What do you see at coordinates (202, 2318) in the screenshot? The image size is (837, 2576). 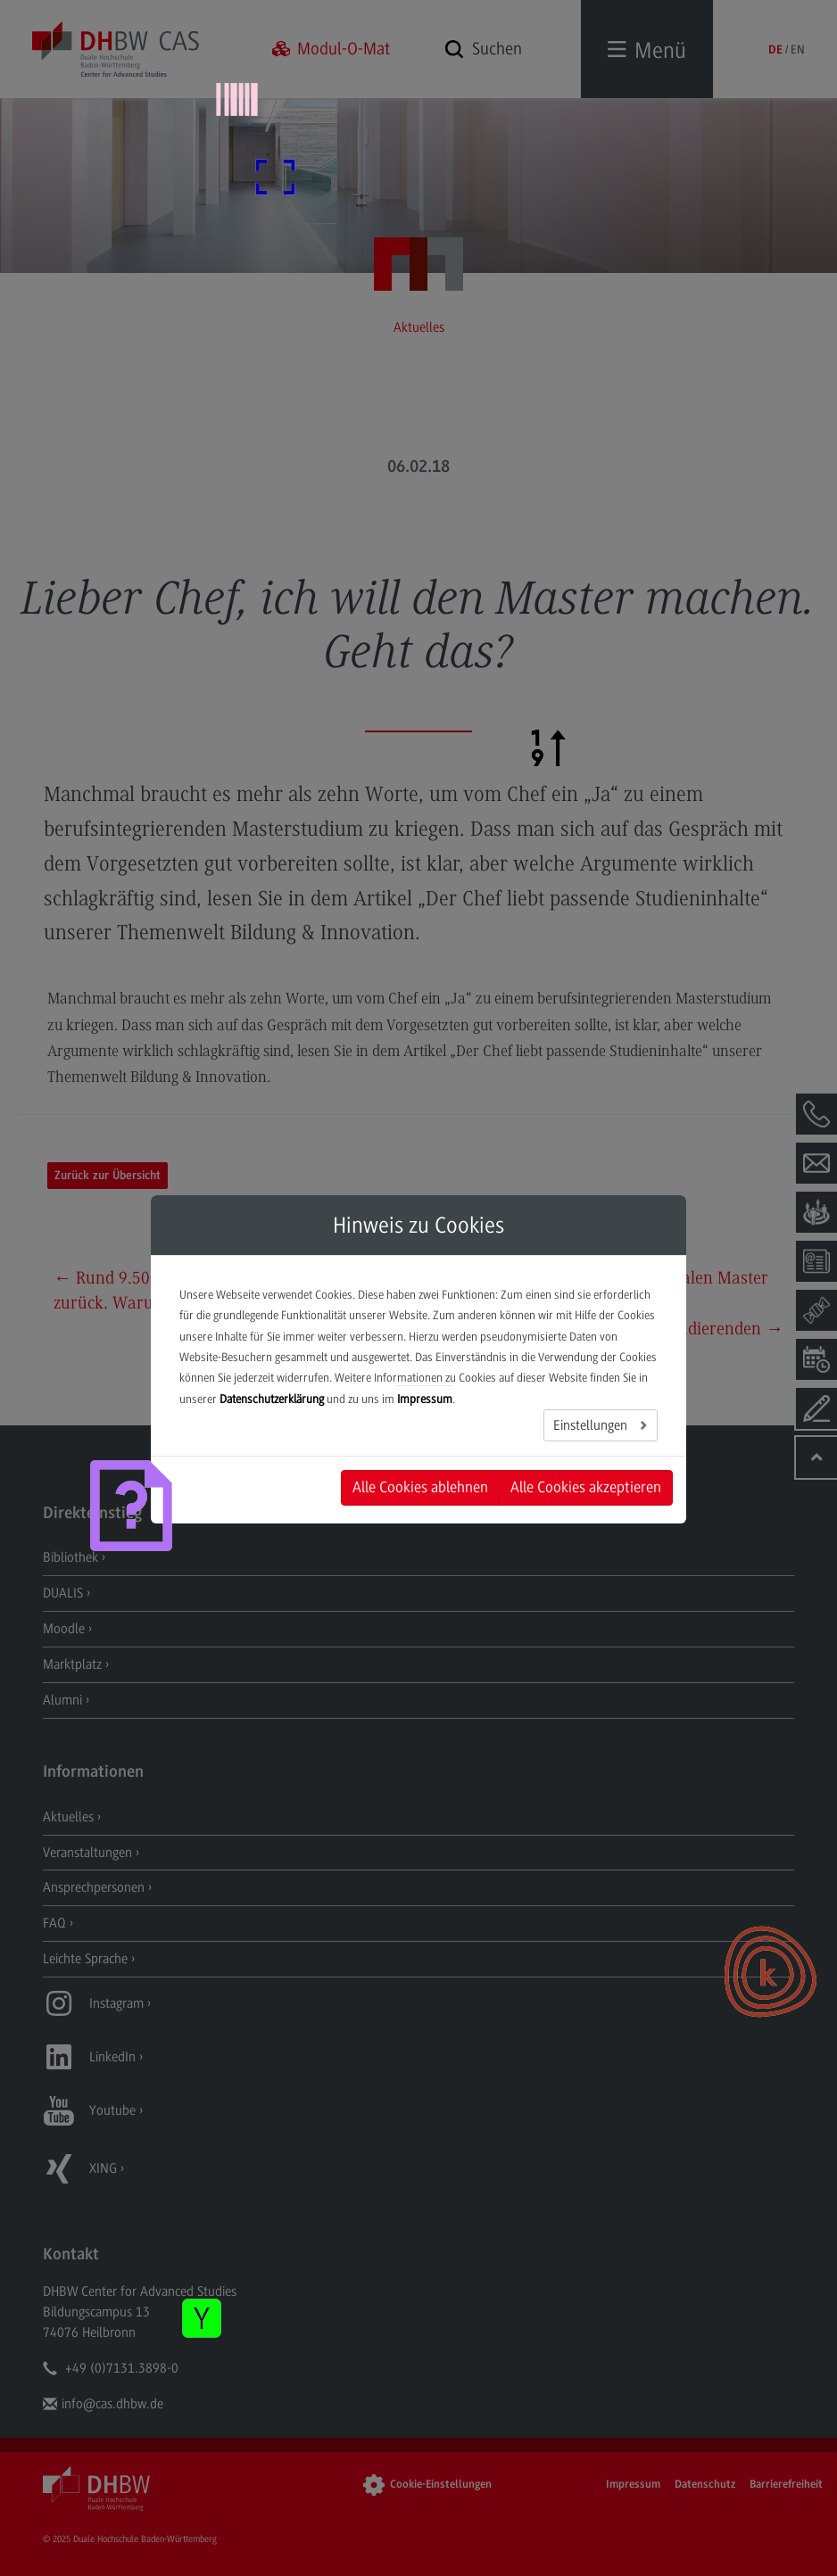 I see `open hacker news` at bounding box center [202, 2318].